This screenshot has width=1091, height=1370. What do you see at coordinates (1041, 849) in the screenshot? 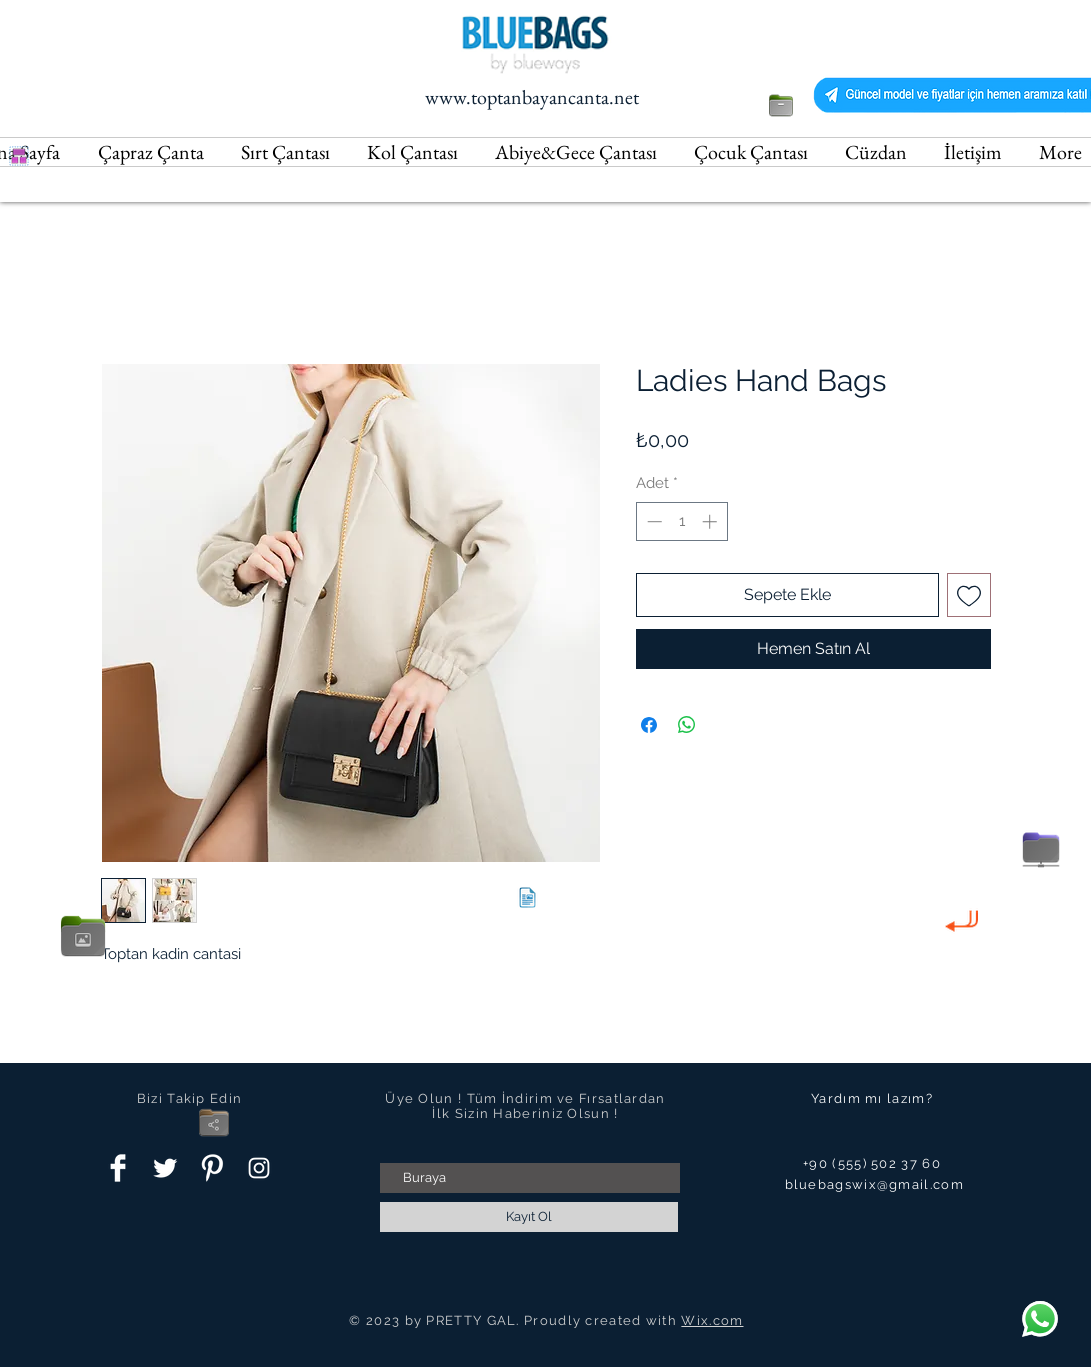
I see `access files stored on a remote server or network location` at bounding box center [1041, 849].